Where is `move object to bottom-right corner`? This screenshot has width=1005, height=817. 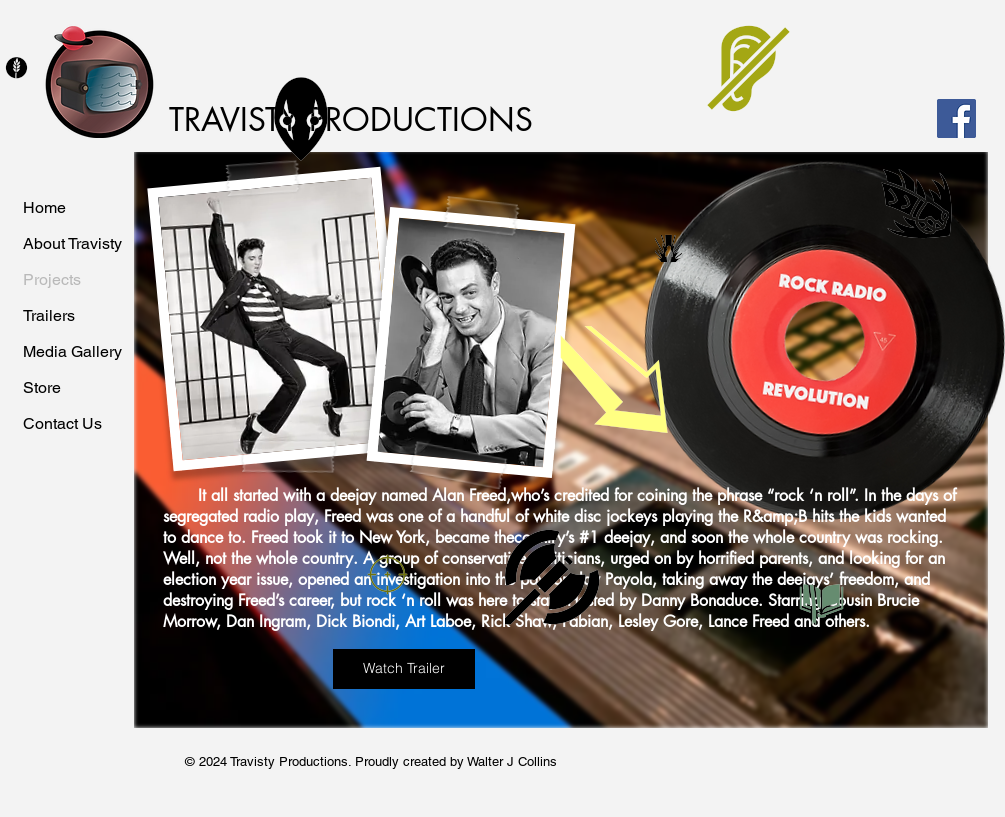 move object to bottom-right corner is located at coordinates (614, 380).